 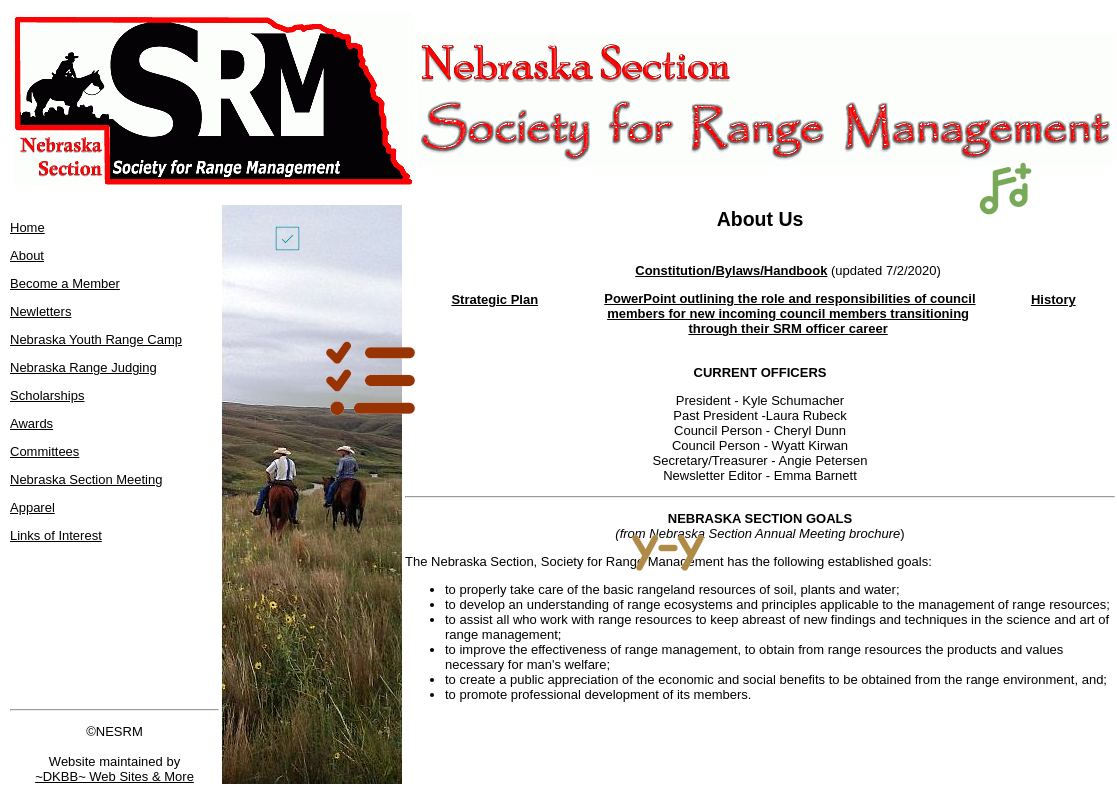 I want to click on view your task checklist, so click(x=370, y=380).